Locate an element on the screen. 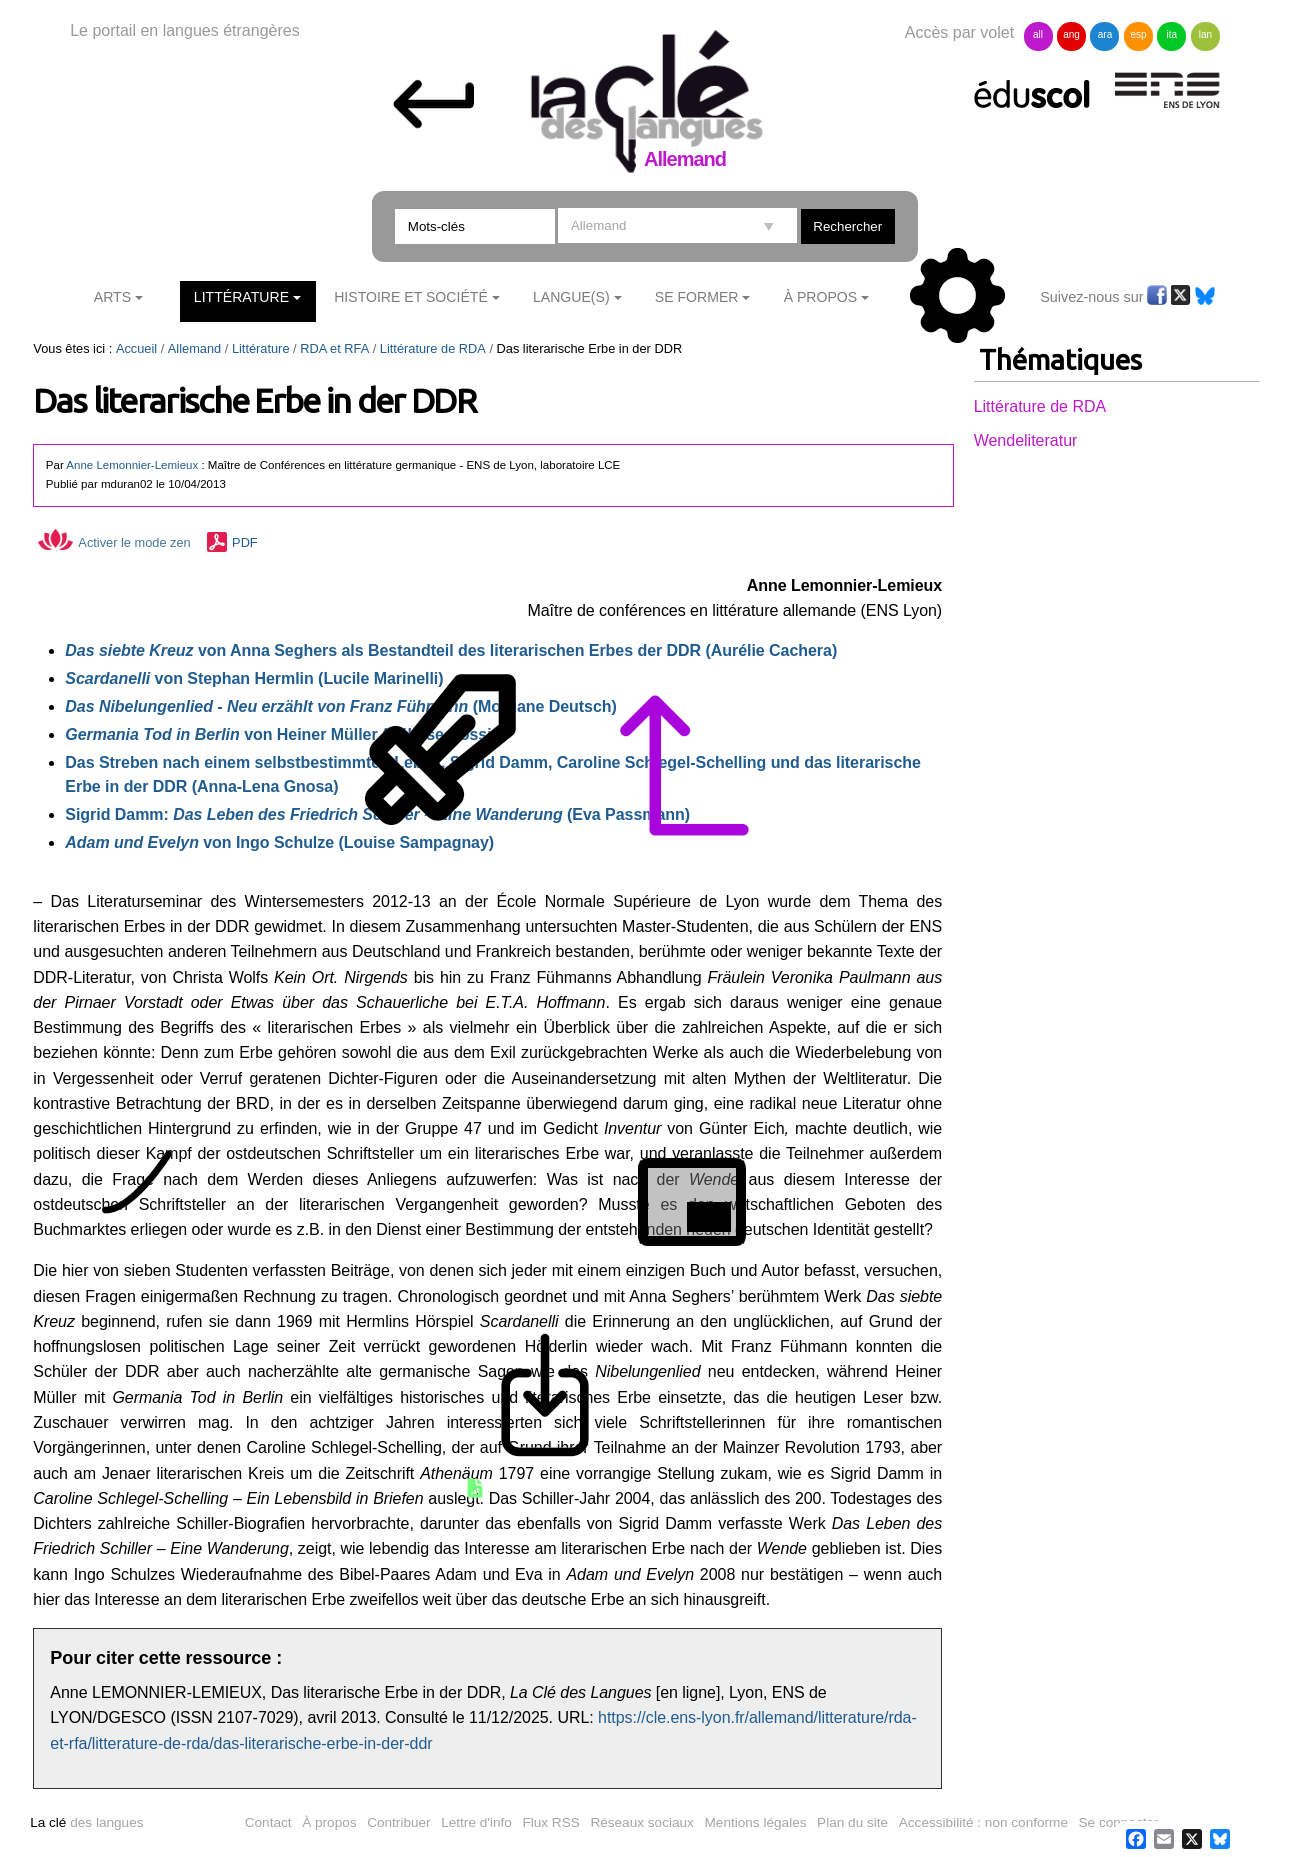  access combat or battle features is located at coordinates (444, 746).